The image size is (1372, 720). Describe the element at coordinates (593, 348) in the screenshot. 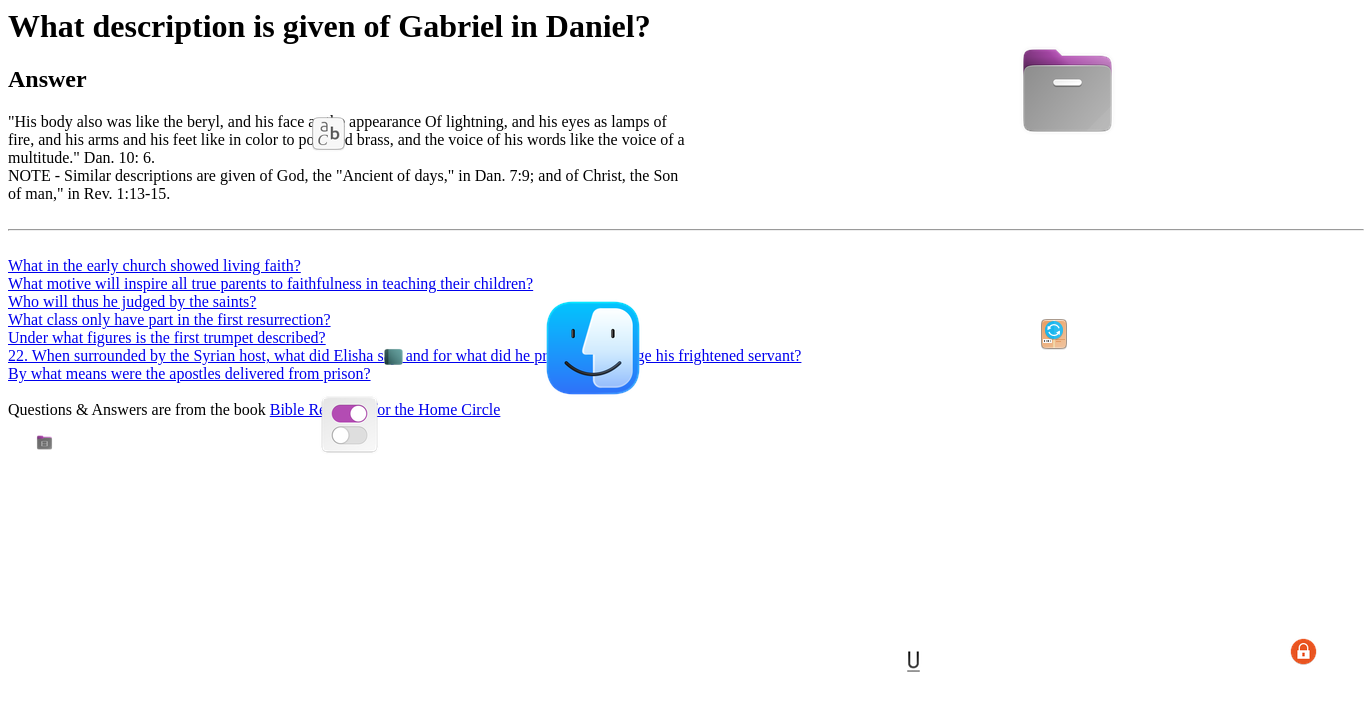

I see `open Finder to browse files and folders` at that location.